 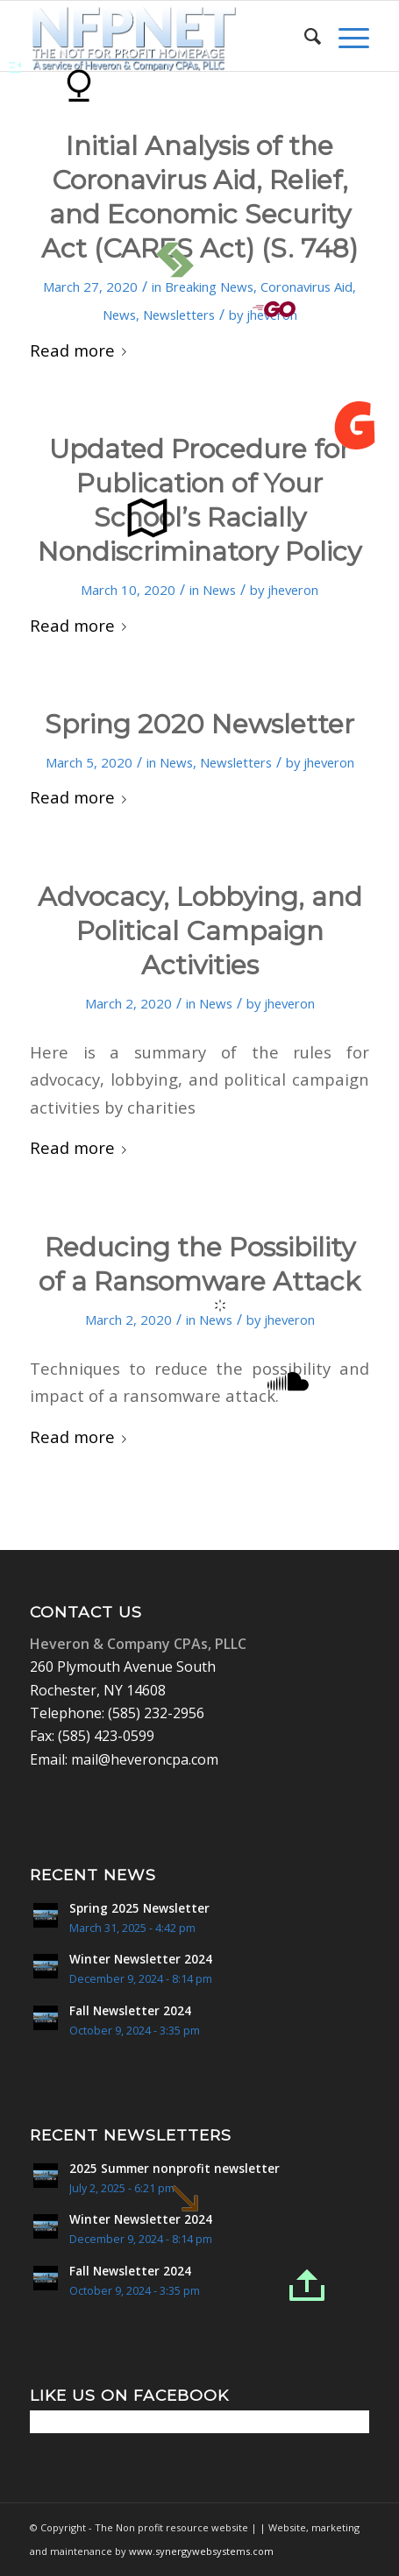 What do you see at coordinates (79, 84) in the screenshot?
I see `mark a location on the map` at bounding box center [79, 84].